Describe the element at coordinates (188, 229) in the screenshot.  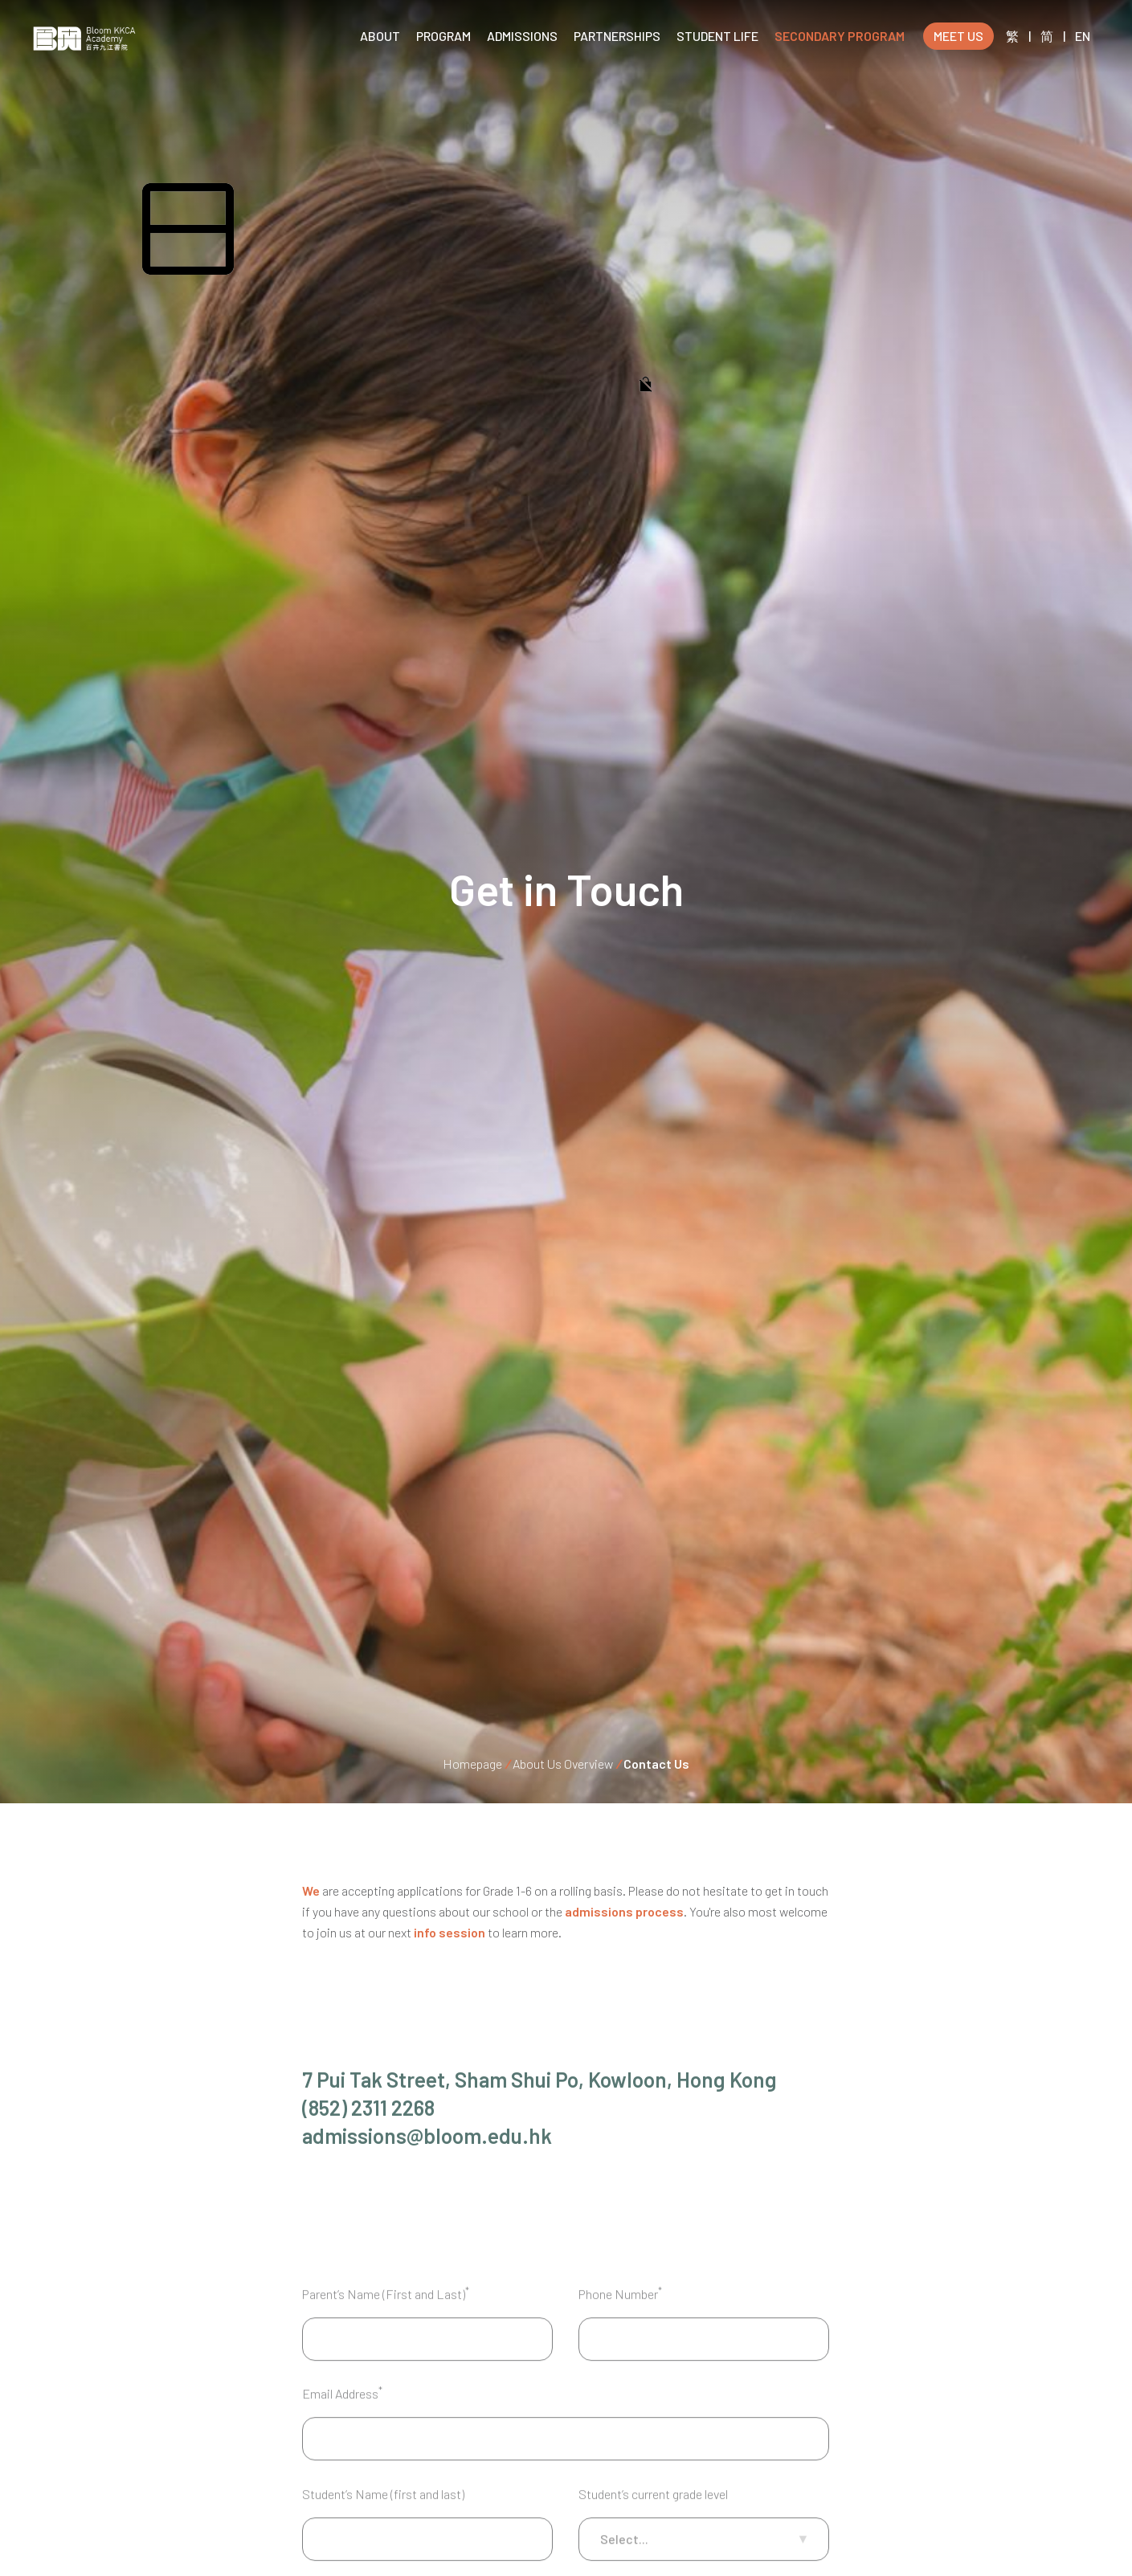
I see `toggle bottom panel visibility` at that location.